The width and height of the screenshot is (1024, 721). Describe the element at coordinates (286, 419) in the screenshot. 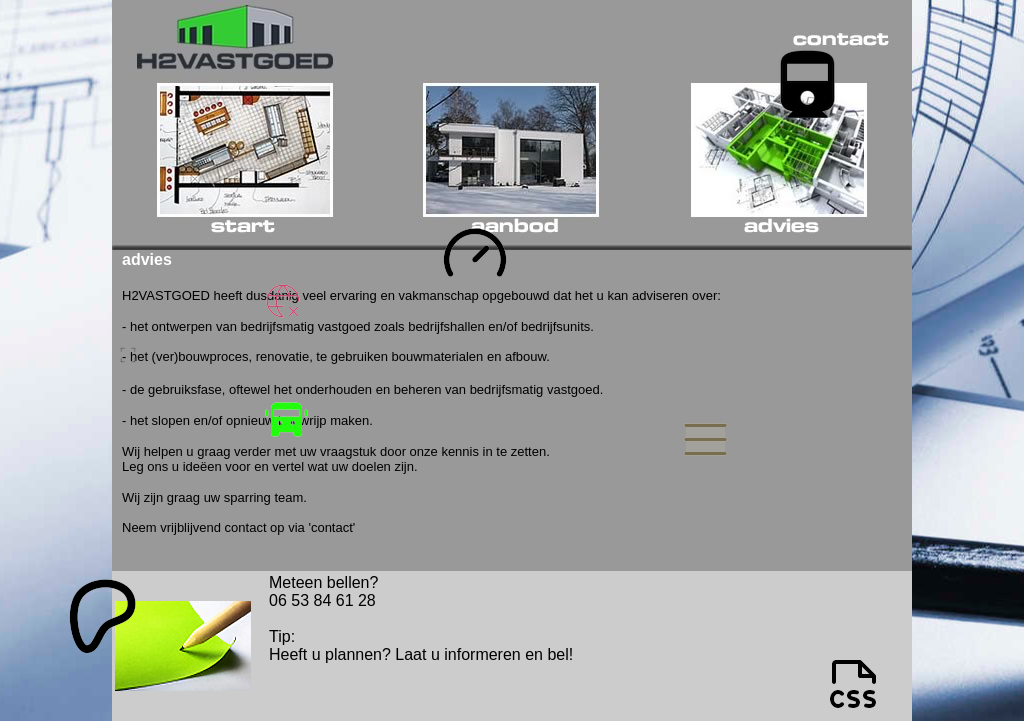

I see `view public transit options` at that location.